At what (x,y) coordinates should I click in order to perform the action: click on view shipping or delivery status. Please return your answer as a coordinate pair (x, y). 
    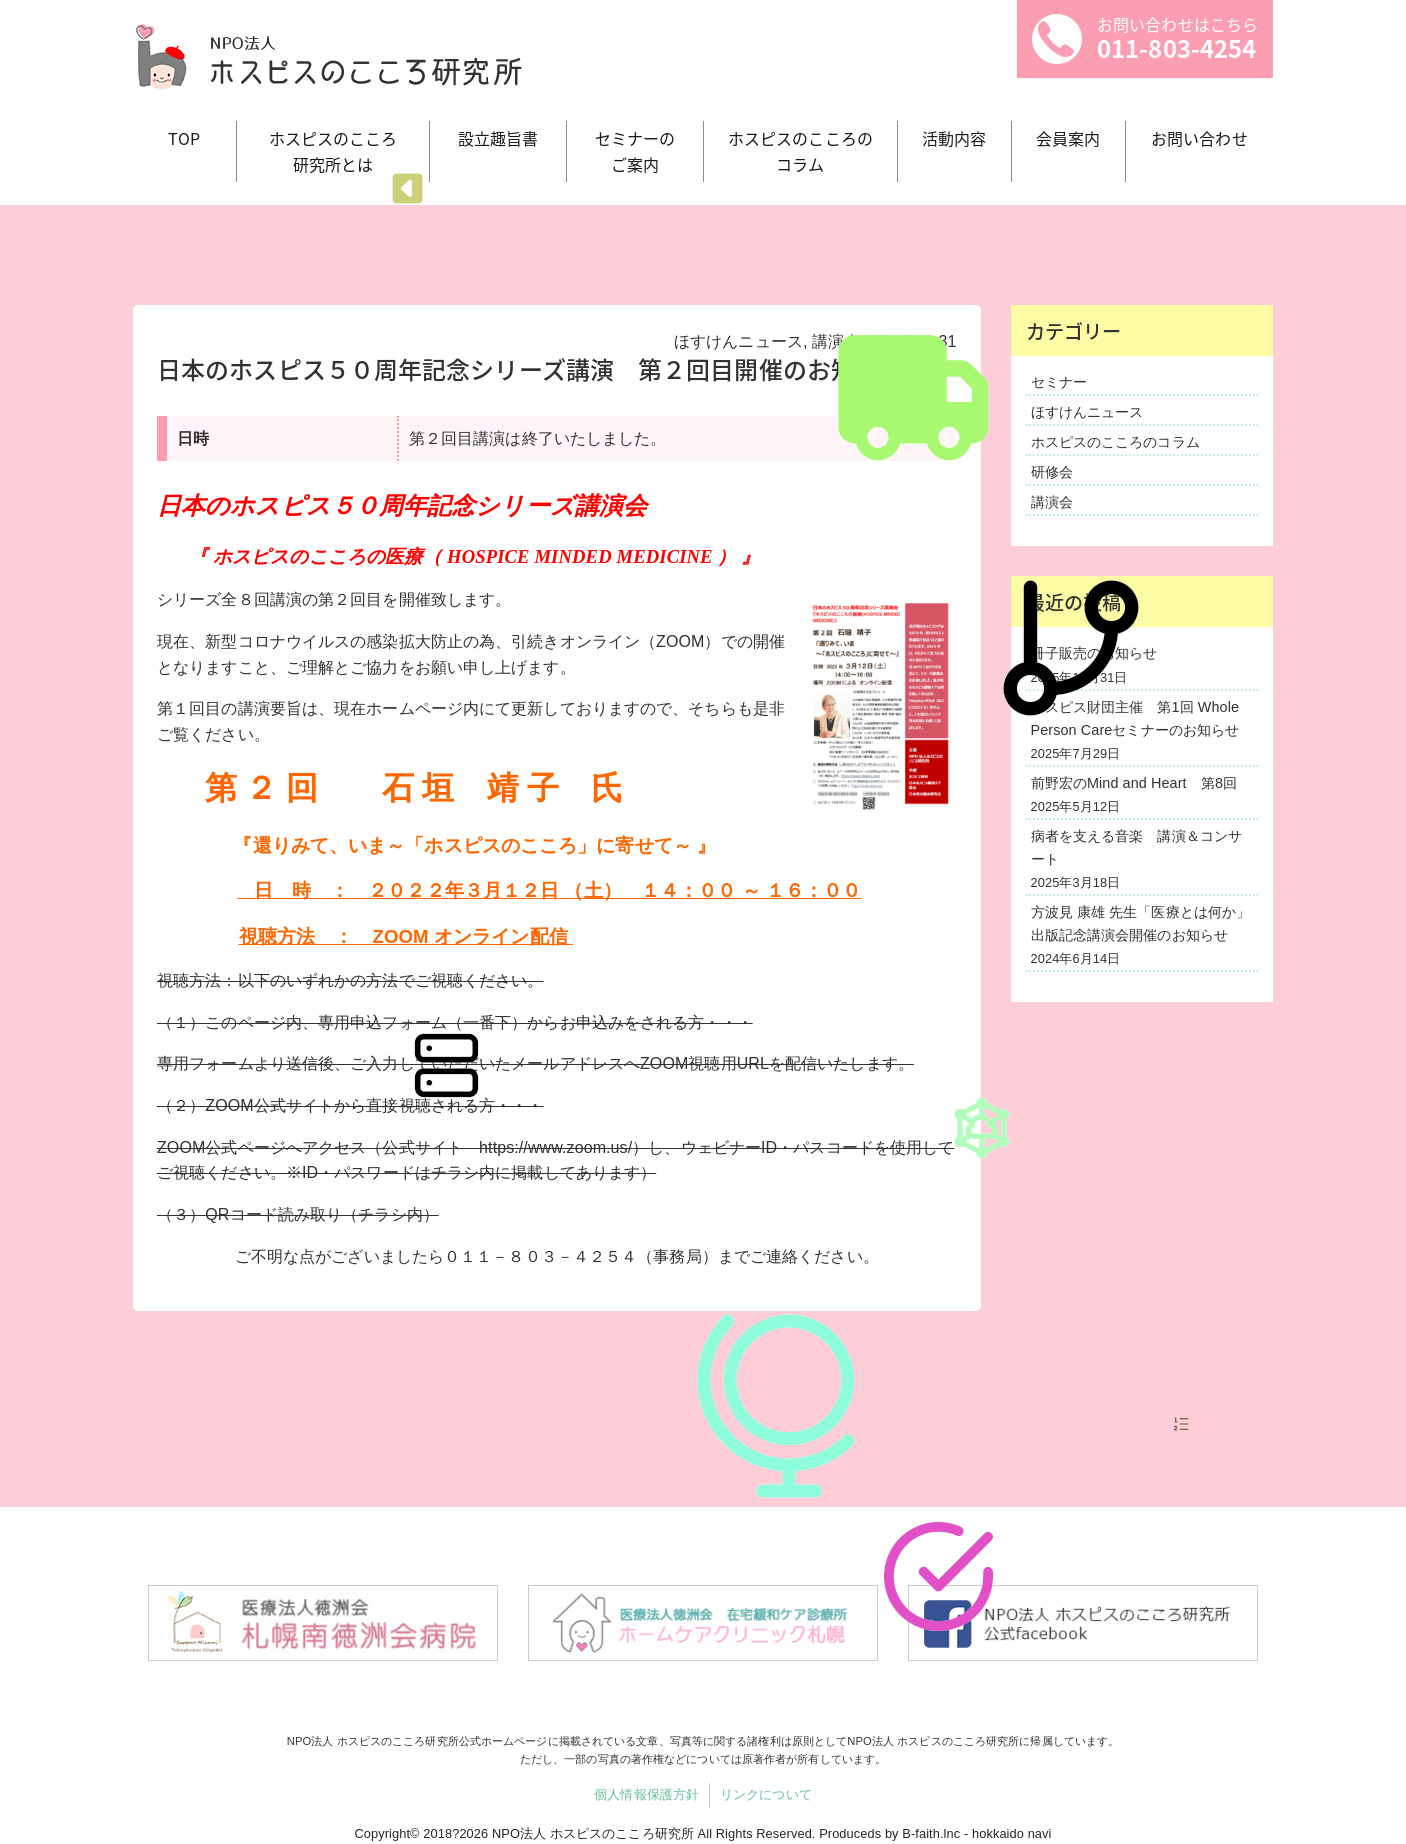
    Looking at the image, I should click on (913, 393).